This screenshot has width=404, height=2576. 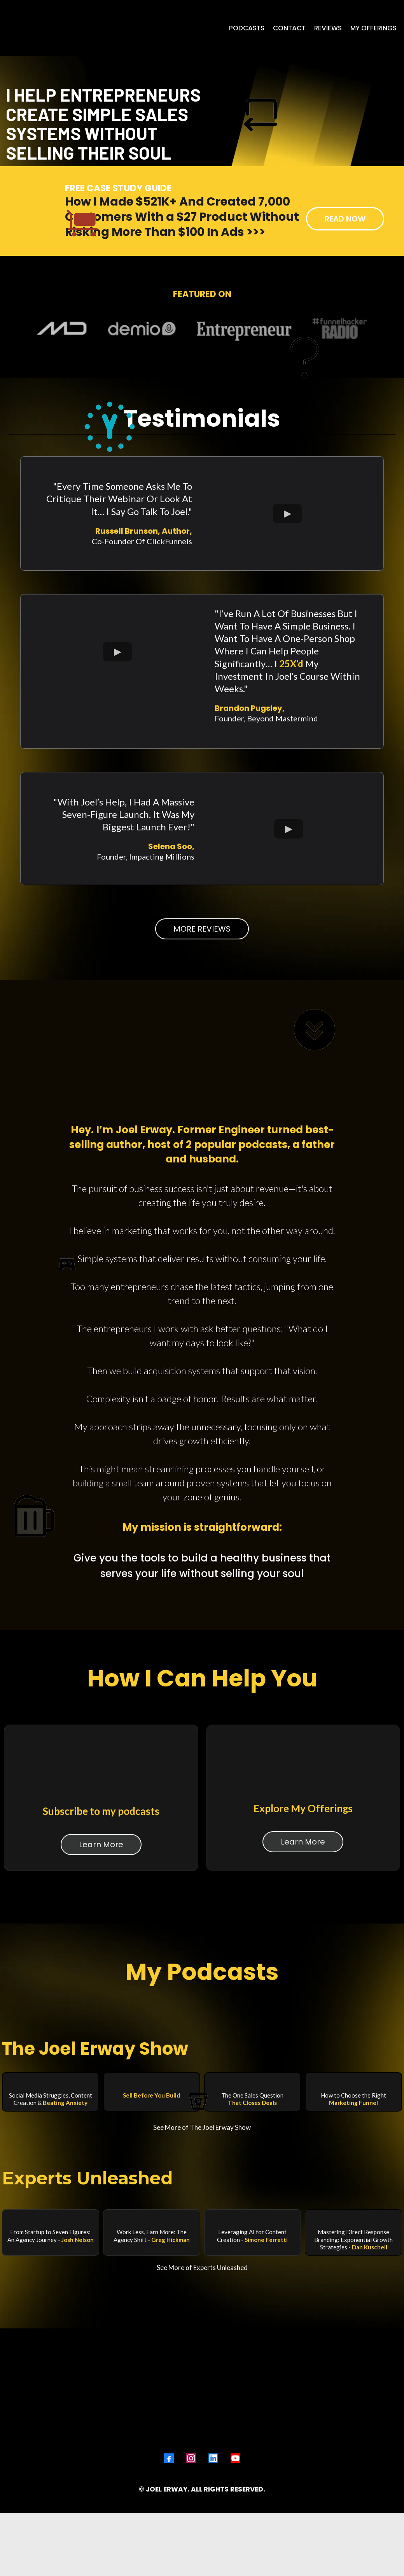 I want to click on open Bitbucket repository, so click(x=198, y=2101).